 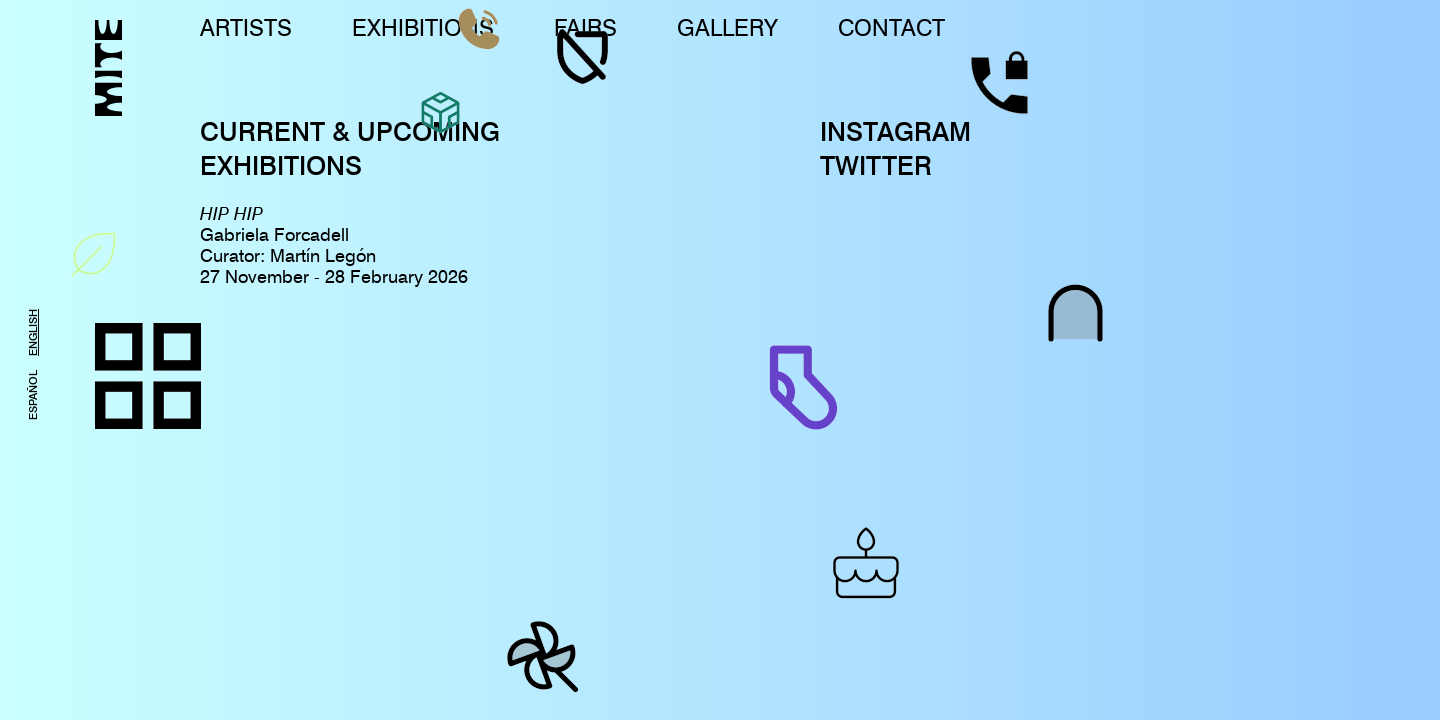 What do you see at coordinates (544, 658) in the screenshot?
I see `decorative or playful element indicating a fun feature` at bounding box center [544, 658].